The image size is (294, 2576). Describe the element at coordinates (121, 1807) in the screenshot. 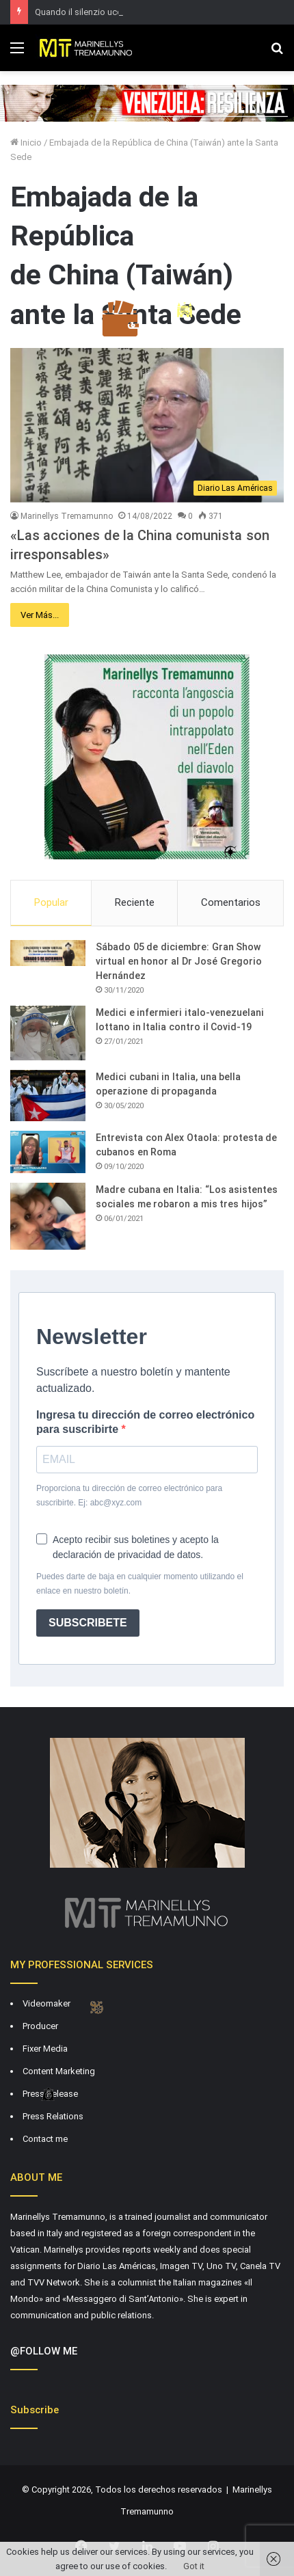

I see `access self-care or wellness features` at that location.